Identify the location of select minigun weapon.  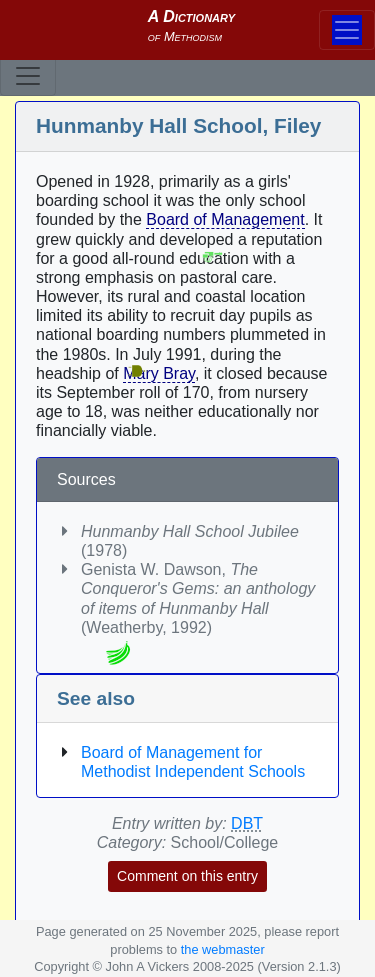
(212, 254).